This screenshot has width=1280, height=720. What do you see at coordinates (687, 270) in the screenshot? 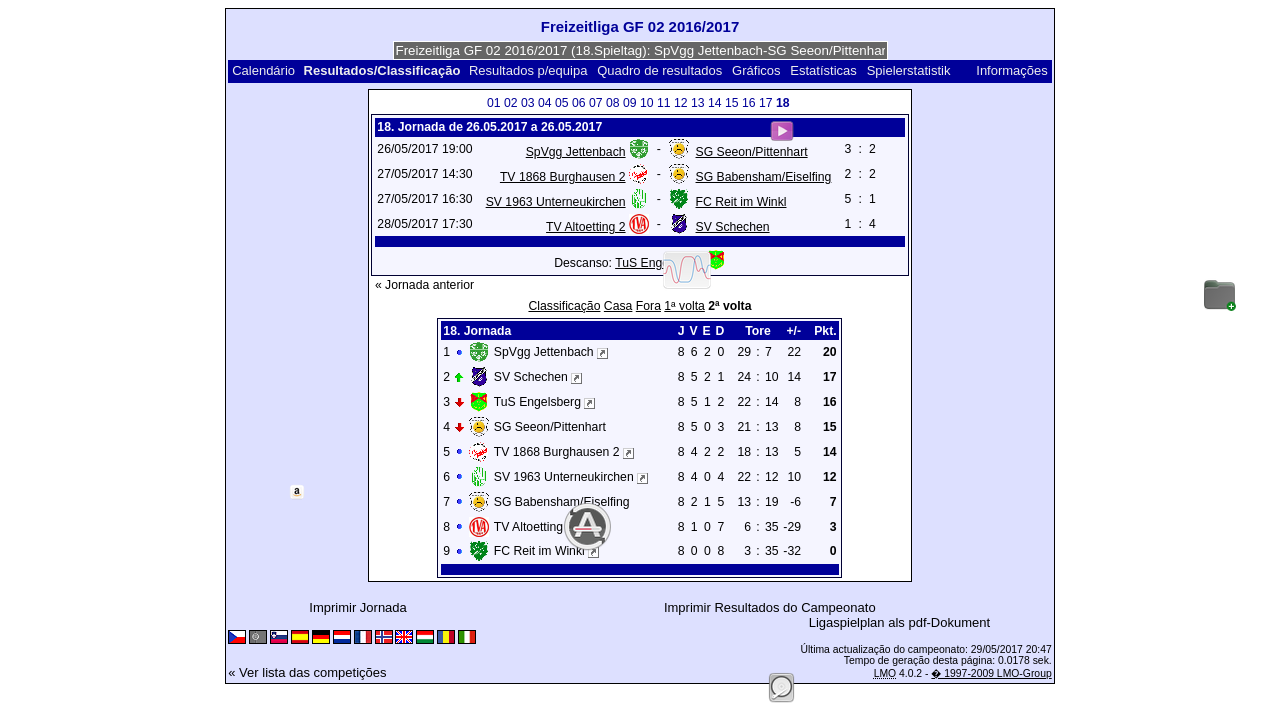
I see `open power statistics application` at bounding box center [687, 270].